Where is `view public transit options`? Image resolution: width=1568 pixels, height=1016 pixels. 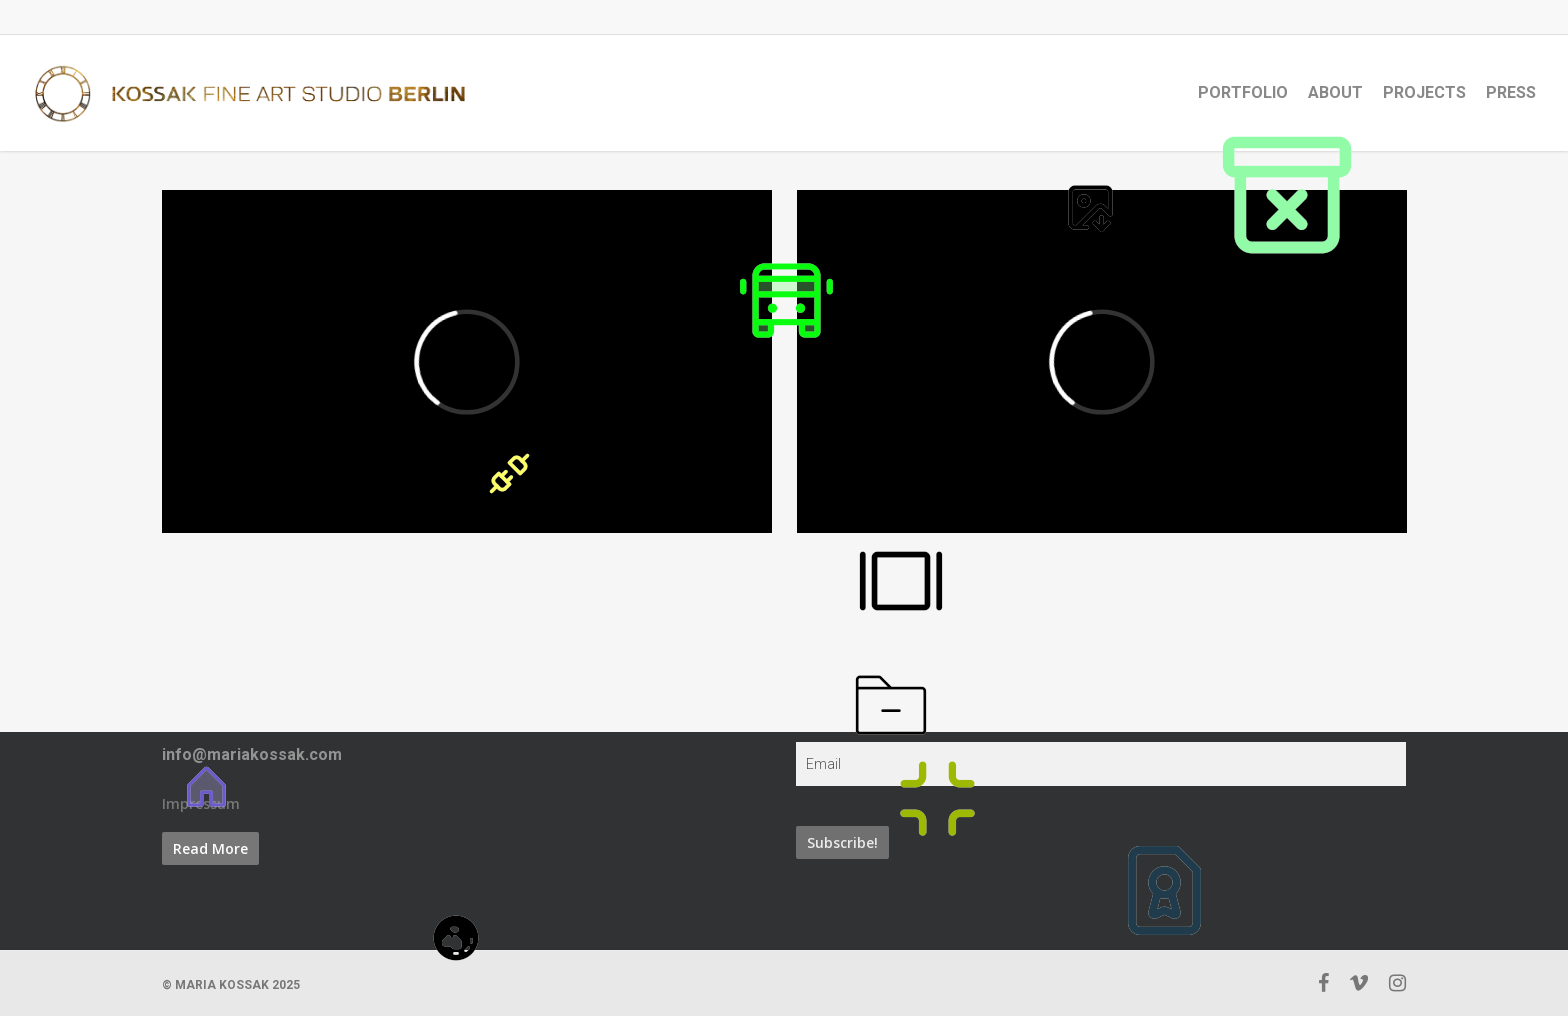
view public transit options is located at coordinates (786, 300).